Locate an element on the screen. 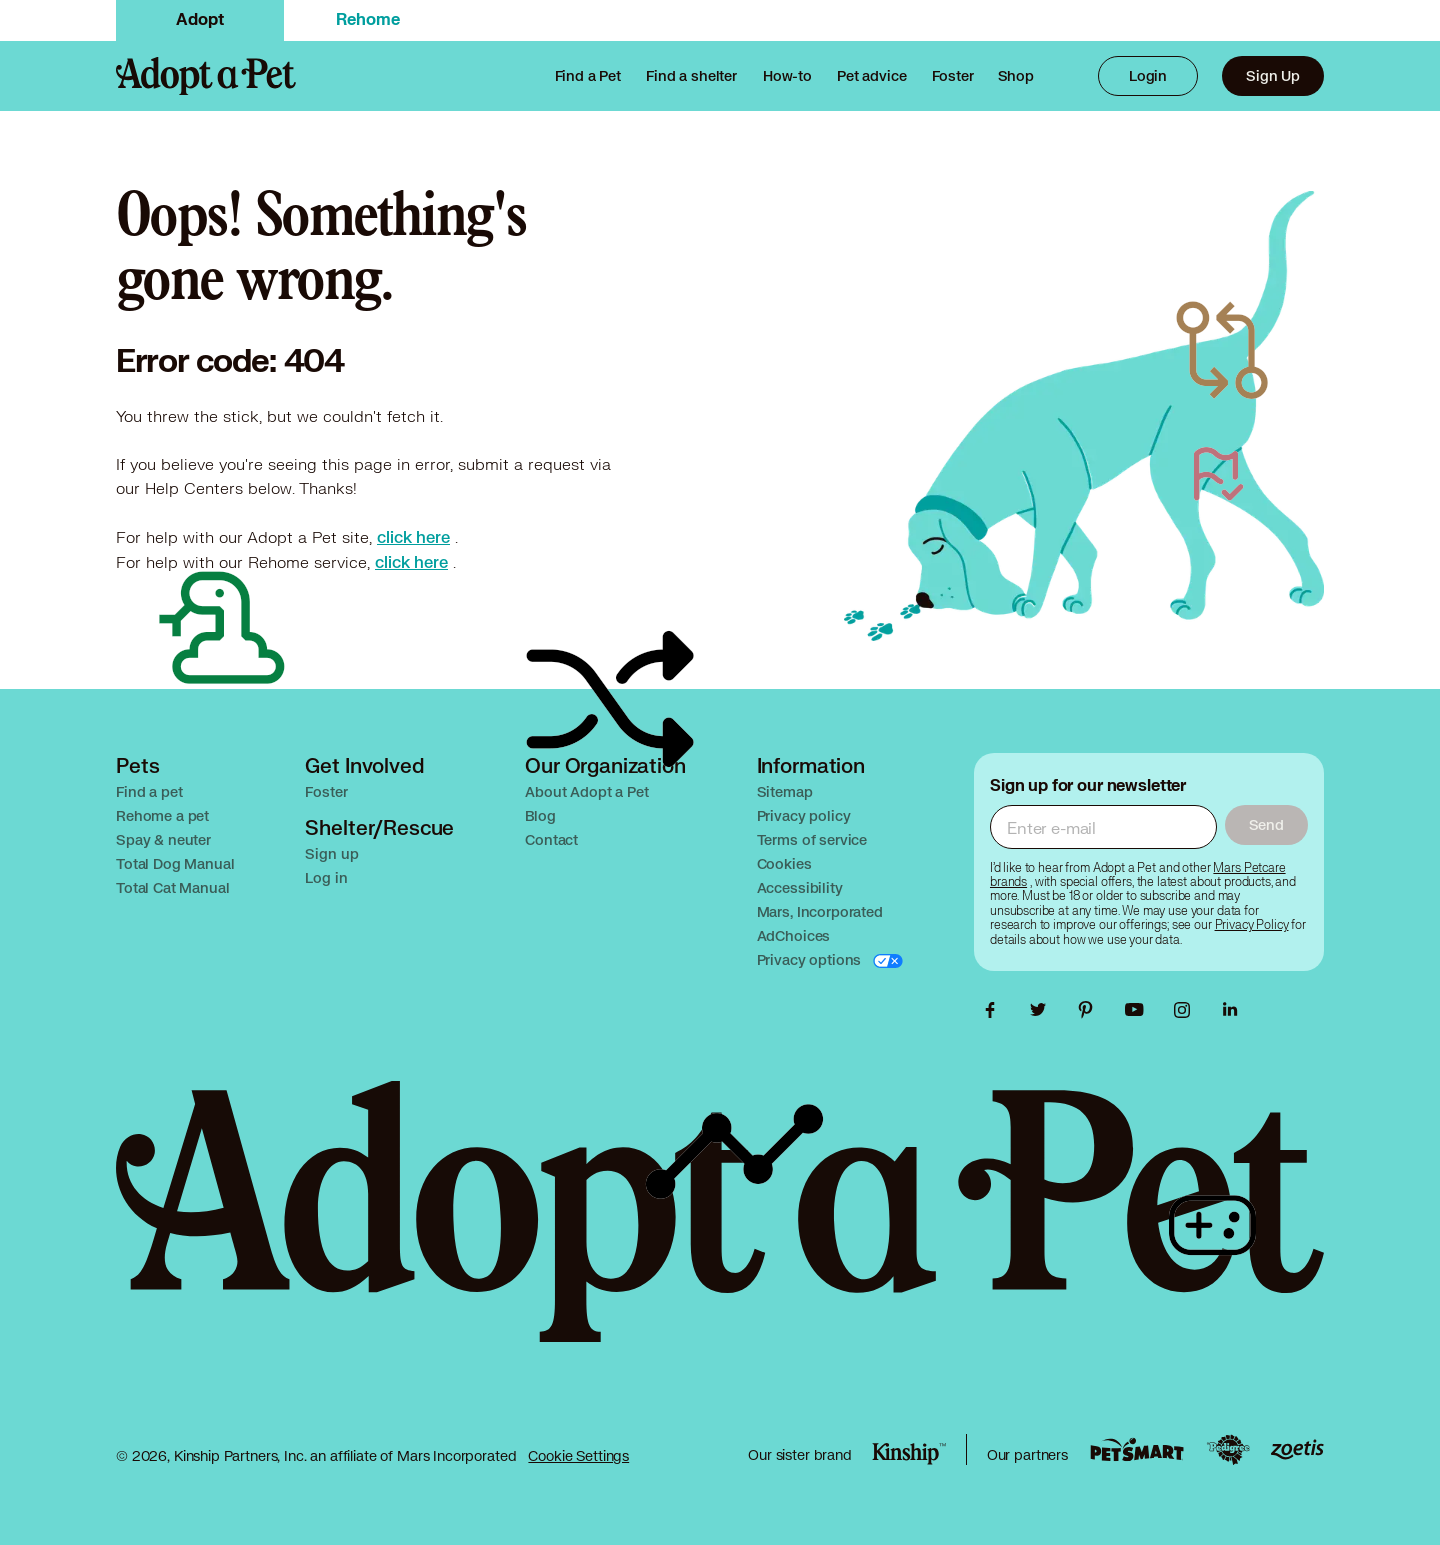  open game-related files or projects is located at coordinates (1212, 1222).